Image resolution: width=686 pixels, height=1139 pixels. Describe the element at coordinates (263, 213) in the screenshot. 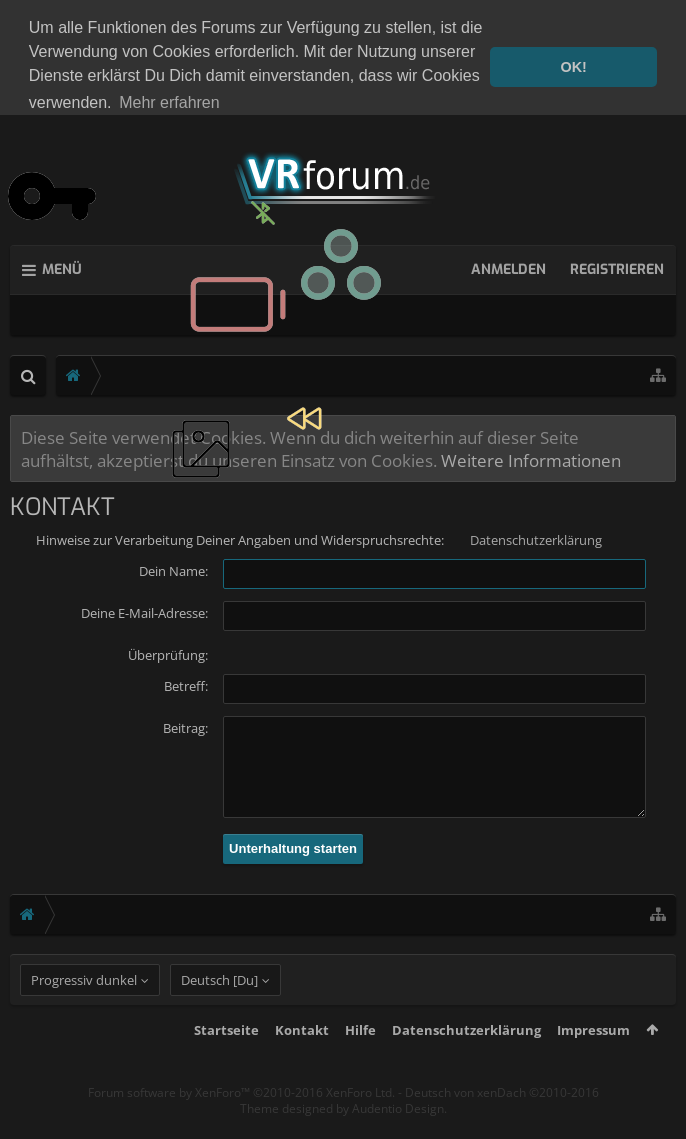

I see `bluetooth is currently disabled` at that location.